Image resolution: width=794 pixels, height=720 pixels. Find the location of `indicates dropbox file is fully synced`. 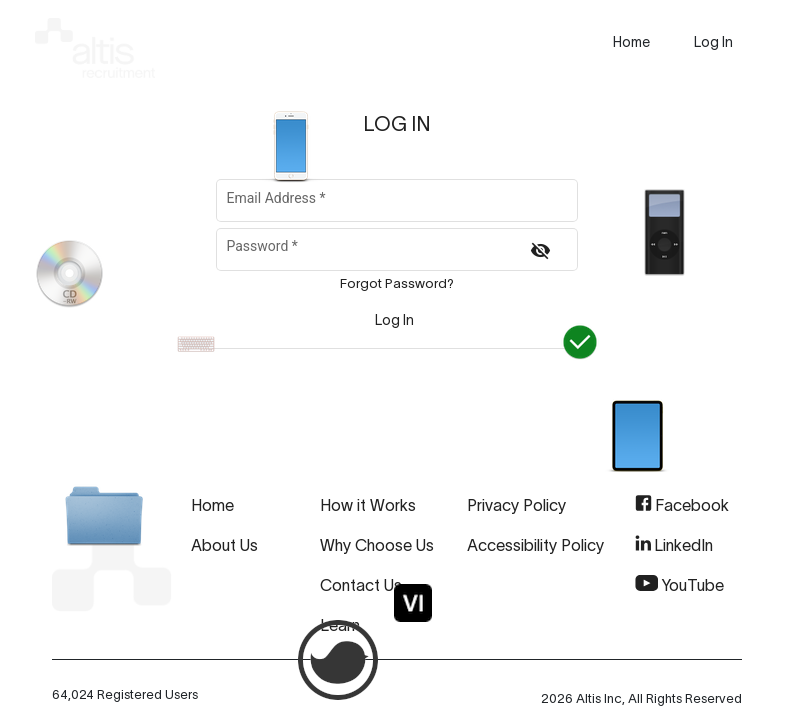

indicates dropbox file is fully synced is located at coordinates (580, 342).